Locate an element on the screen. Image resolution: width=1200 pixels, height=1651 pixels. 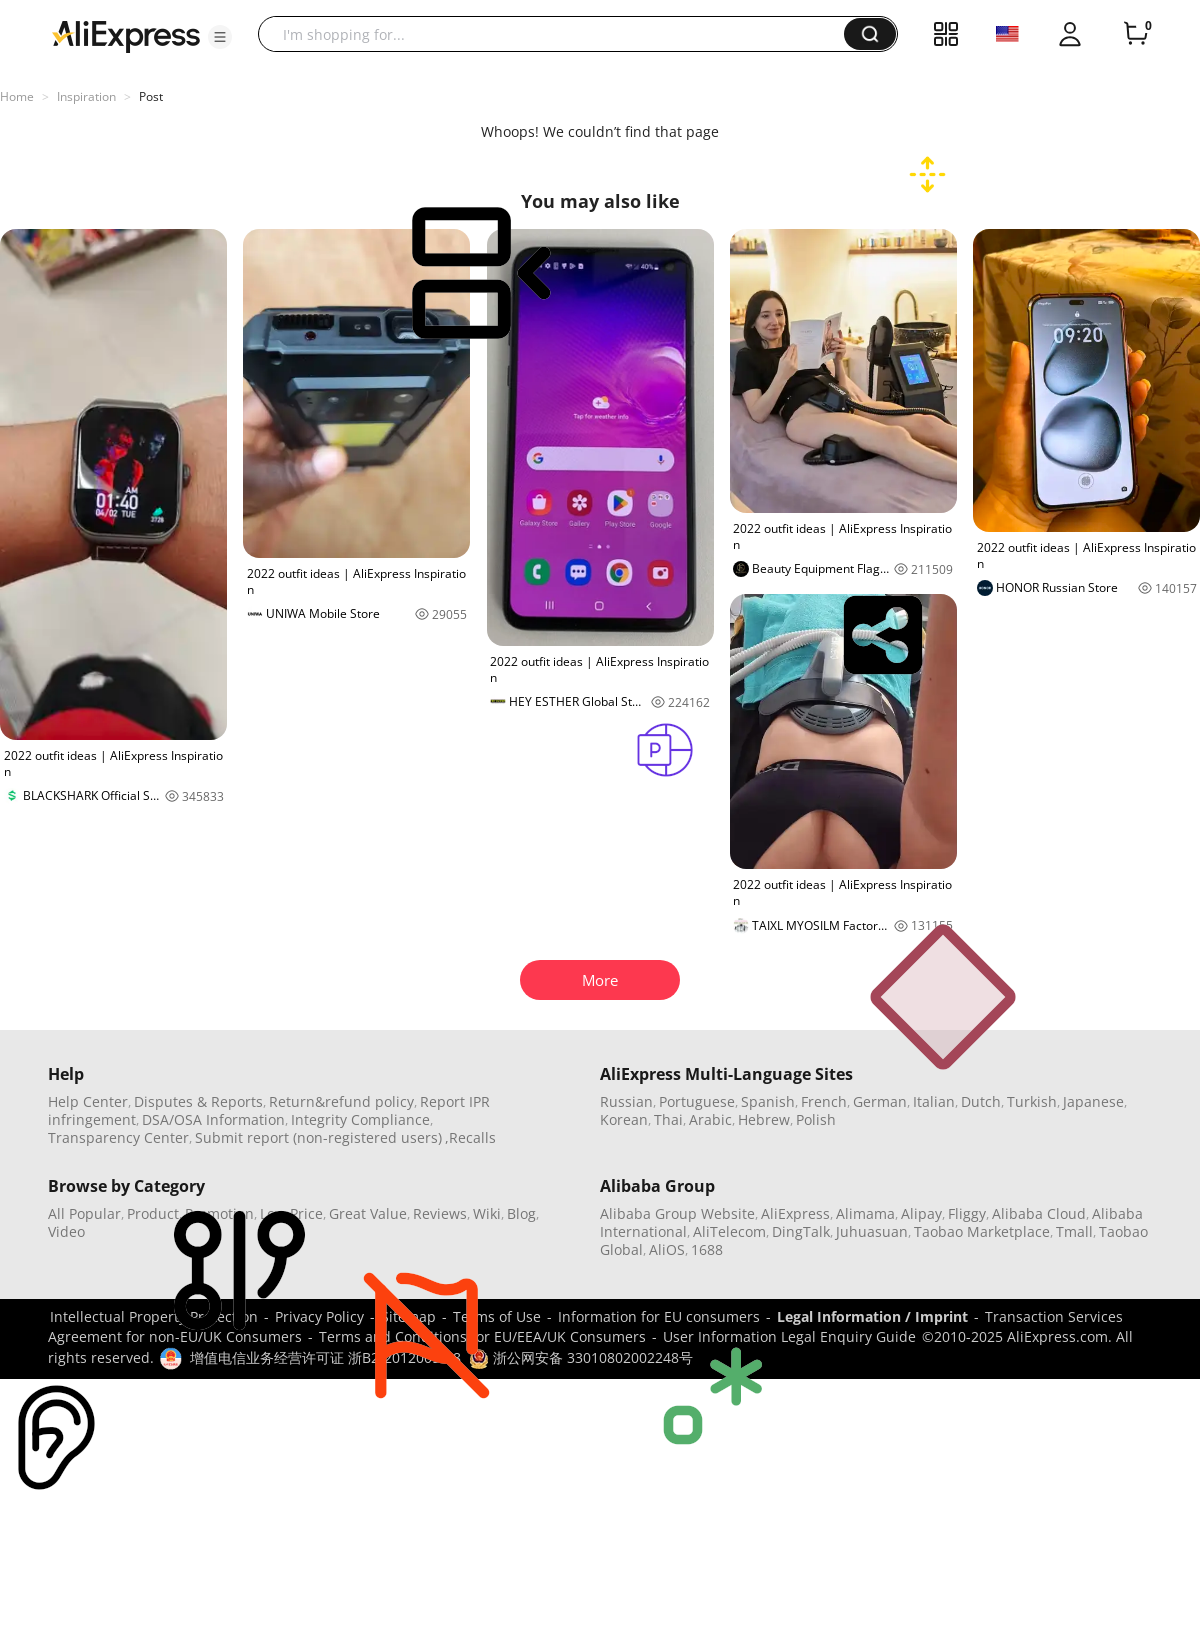
remove flag or marker is located at coordinates (426, 1335).